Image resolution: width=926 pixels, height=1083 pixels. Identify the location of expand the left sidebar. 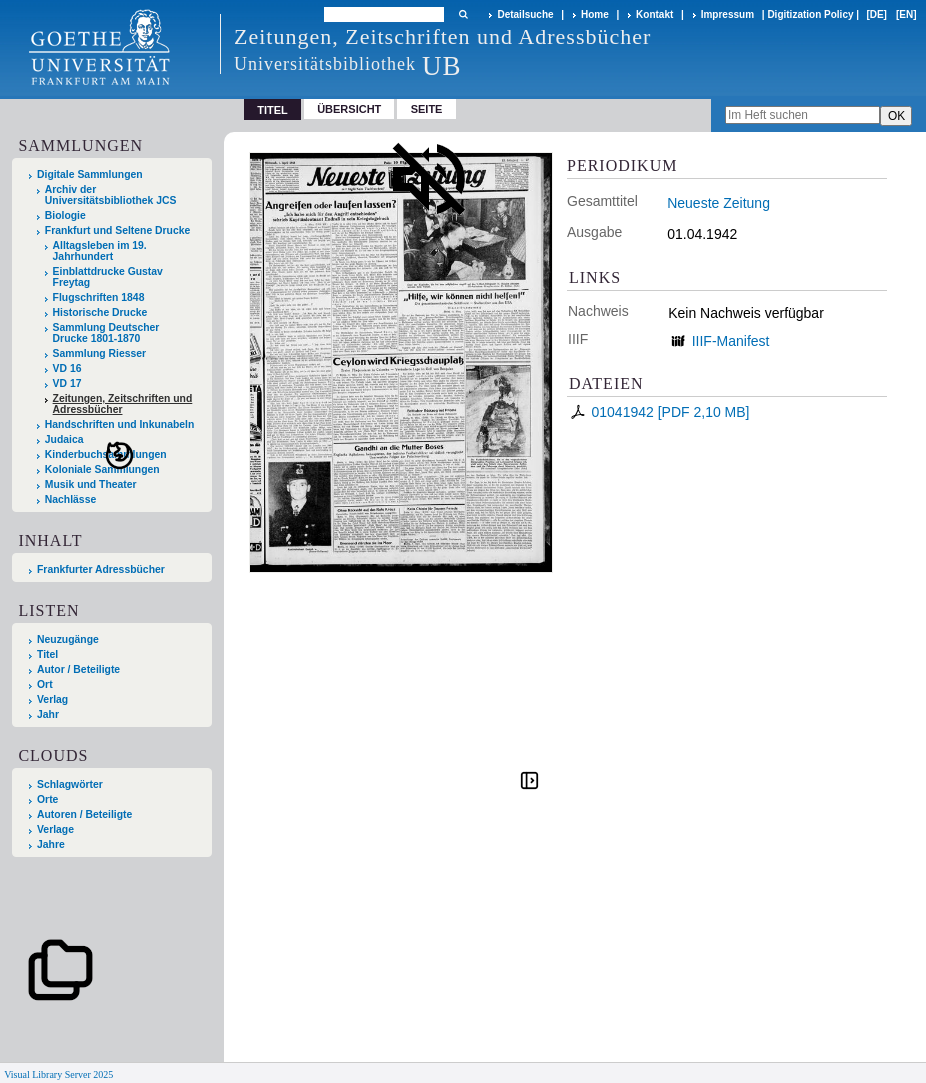
(529, 780).